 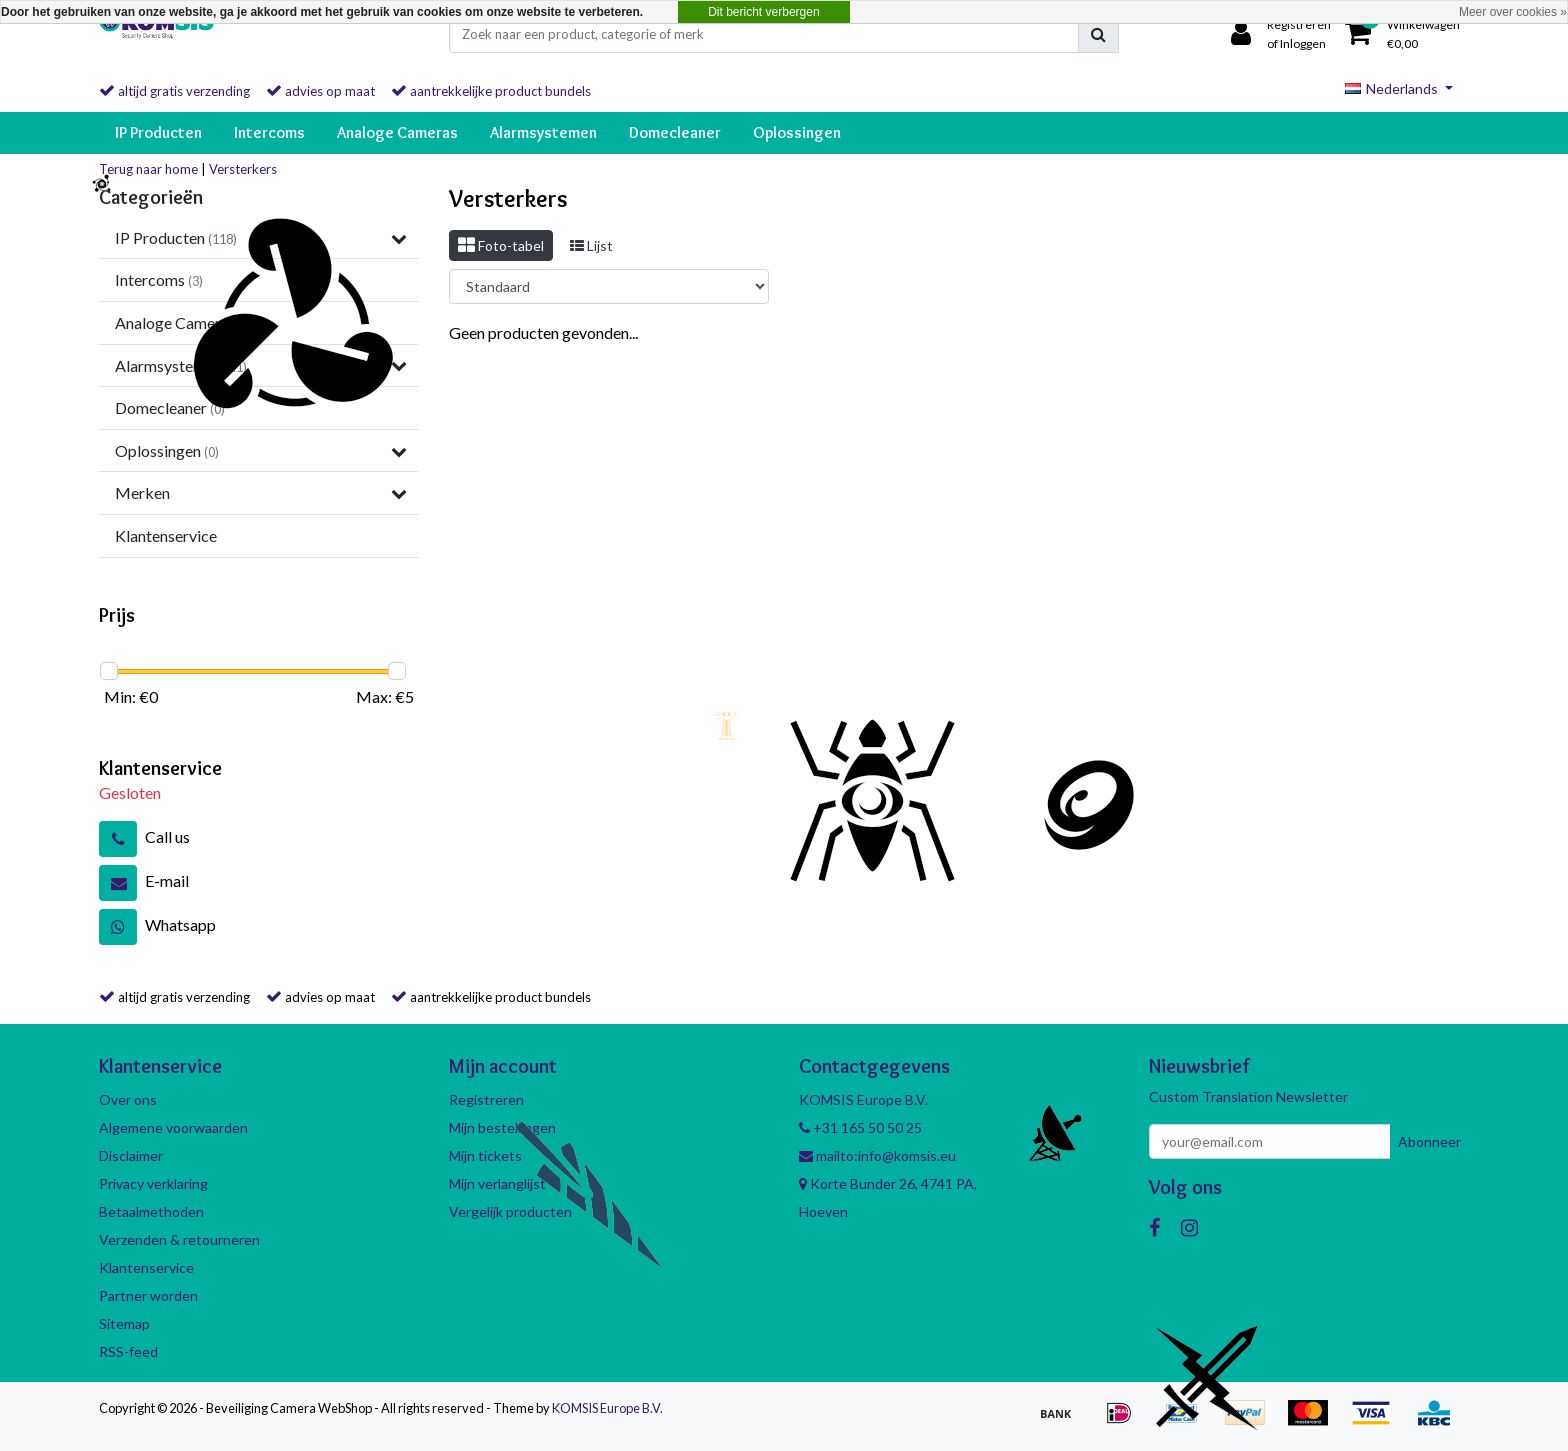 What do you see at coordinates (872, 800) in the screenshot?
I see `indicates a spider or arachnid creature in game` at bounding box center [872, 800].